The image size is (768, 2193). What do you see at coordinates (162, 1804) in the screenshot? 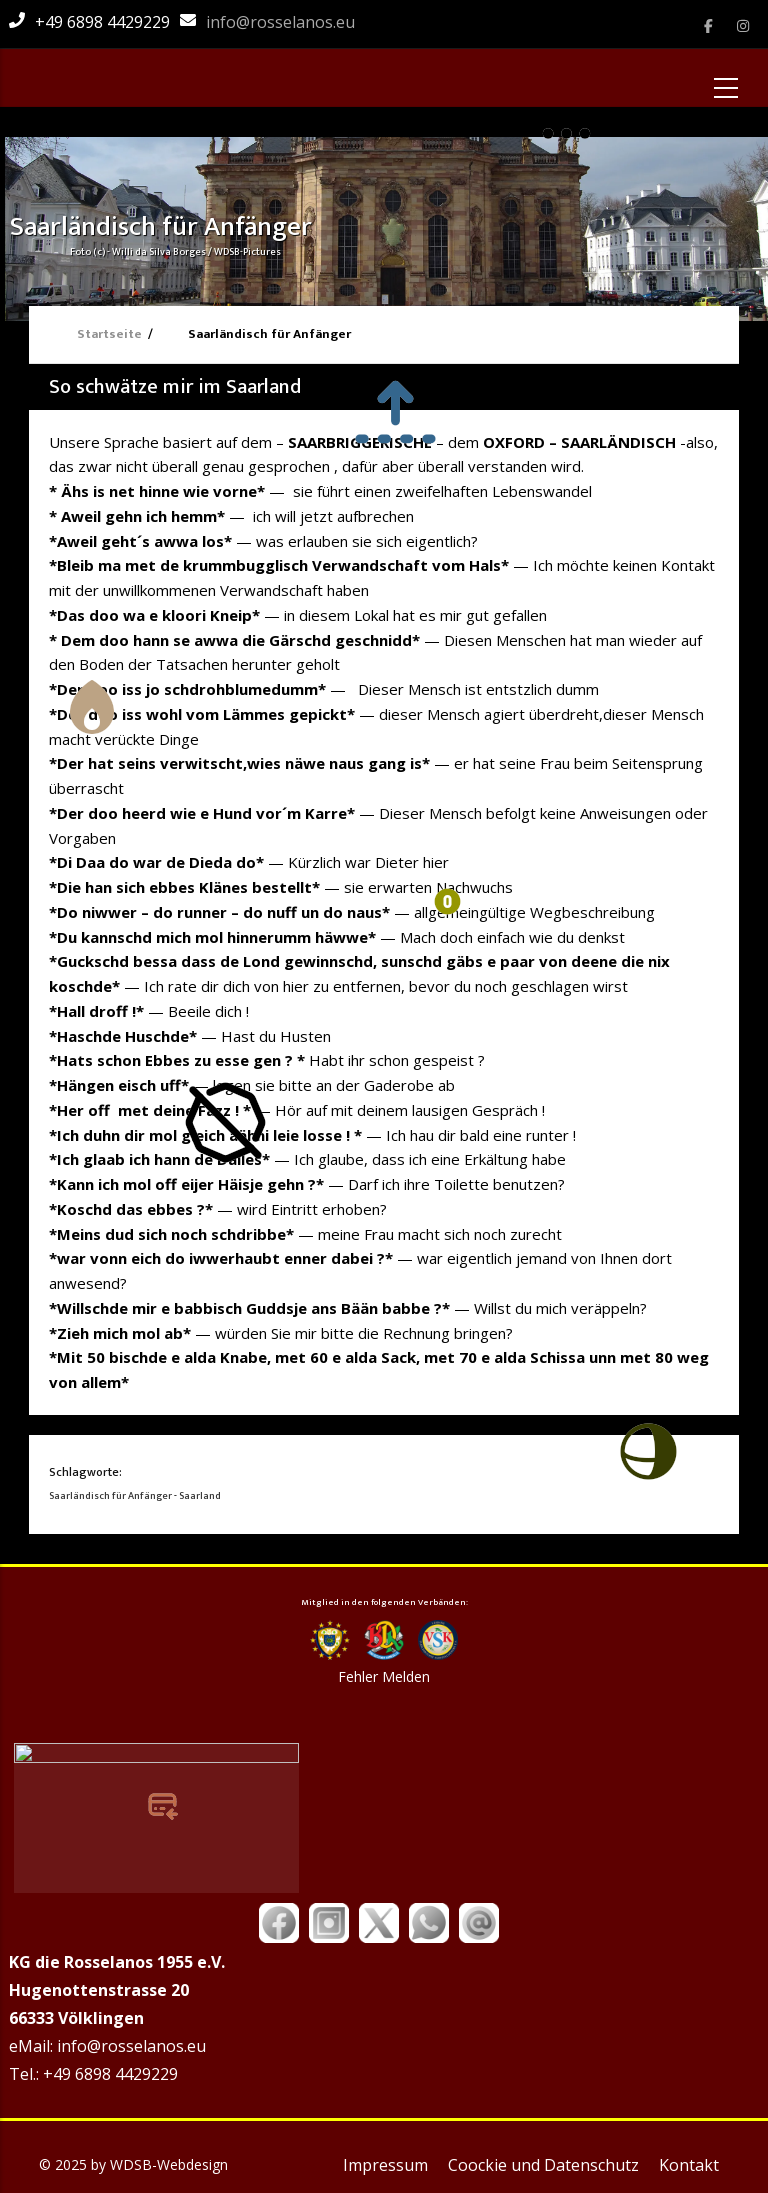
I see `request a refund to your card` at bounding box center [162, 1804].